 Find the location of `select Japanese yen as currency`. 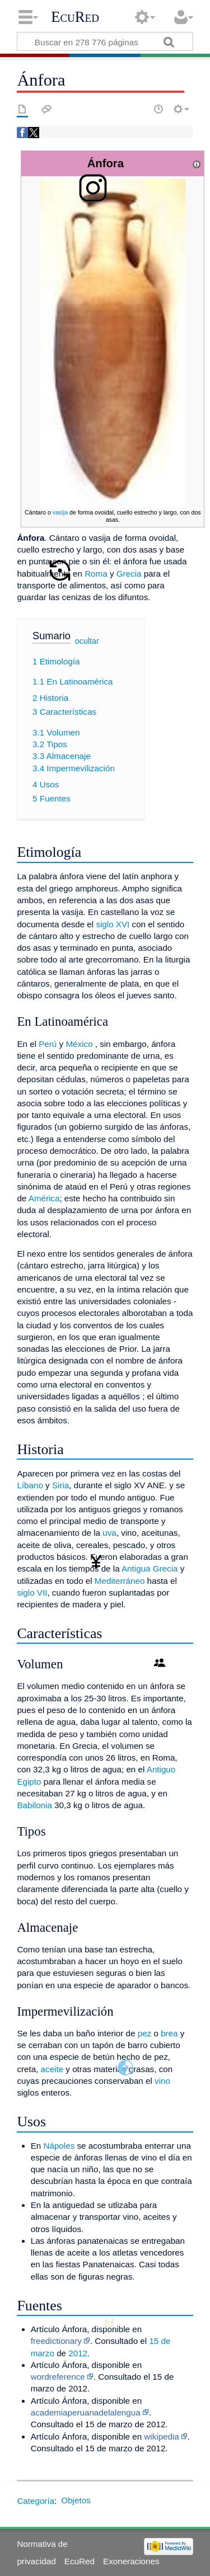

select Japanese yen as currency is located at coordinates (96, 1561).